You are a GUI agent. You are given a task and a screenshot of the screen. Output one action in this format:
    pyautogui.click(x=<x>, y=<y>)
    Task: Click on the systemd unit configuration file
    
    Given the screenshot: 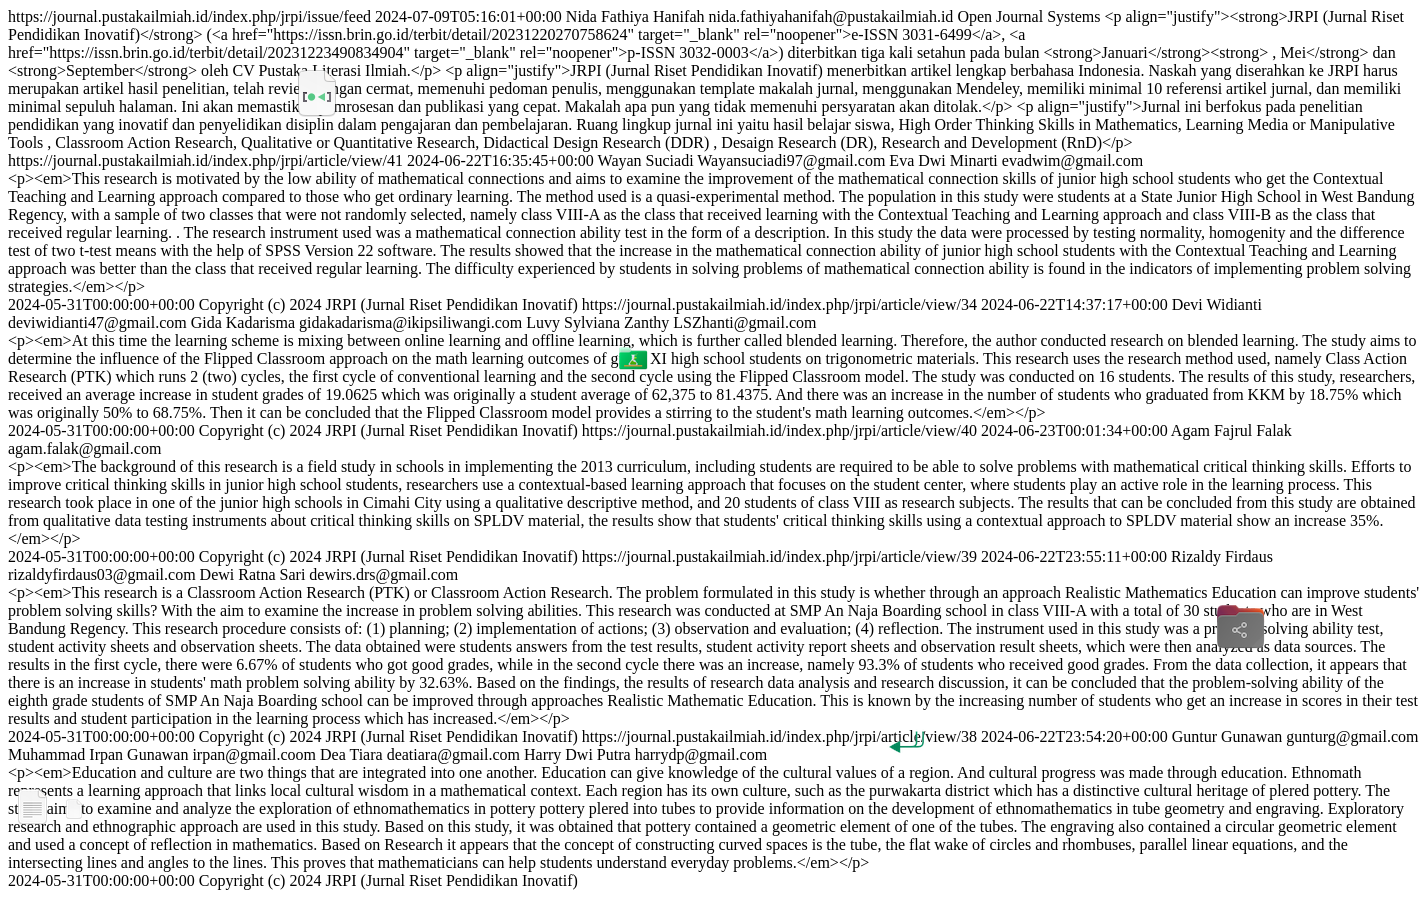 What is the action you would take?
    pyautogui.click(x=317, y=93)
    